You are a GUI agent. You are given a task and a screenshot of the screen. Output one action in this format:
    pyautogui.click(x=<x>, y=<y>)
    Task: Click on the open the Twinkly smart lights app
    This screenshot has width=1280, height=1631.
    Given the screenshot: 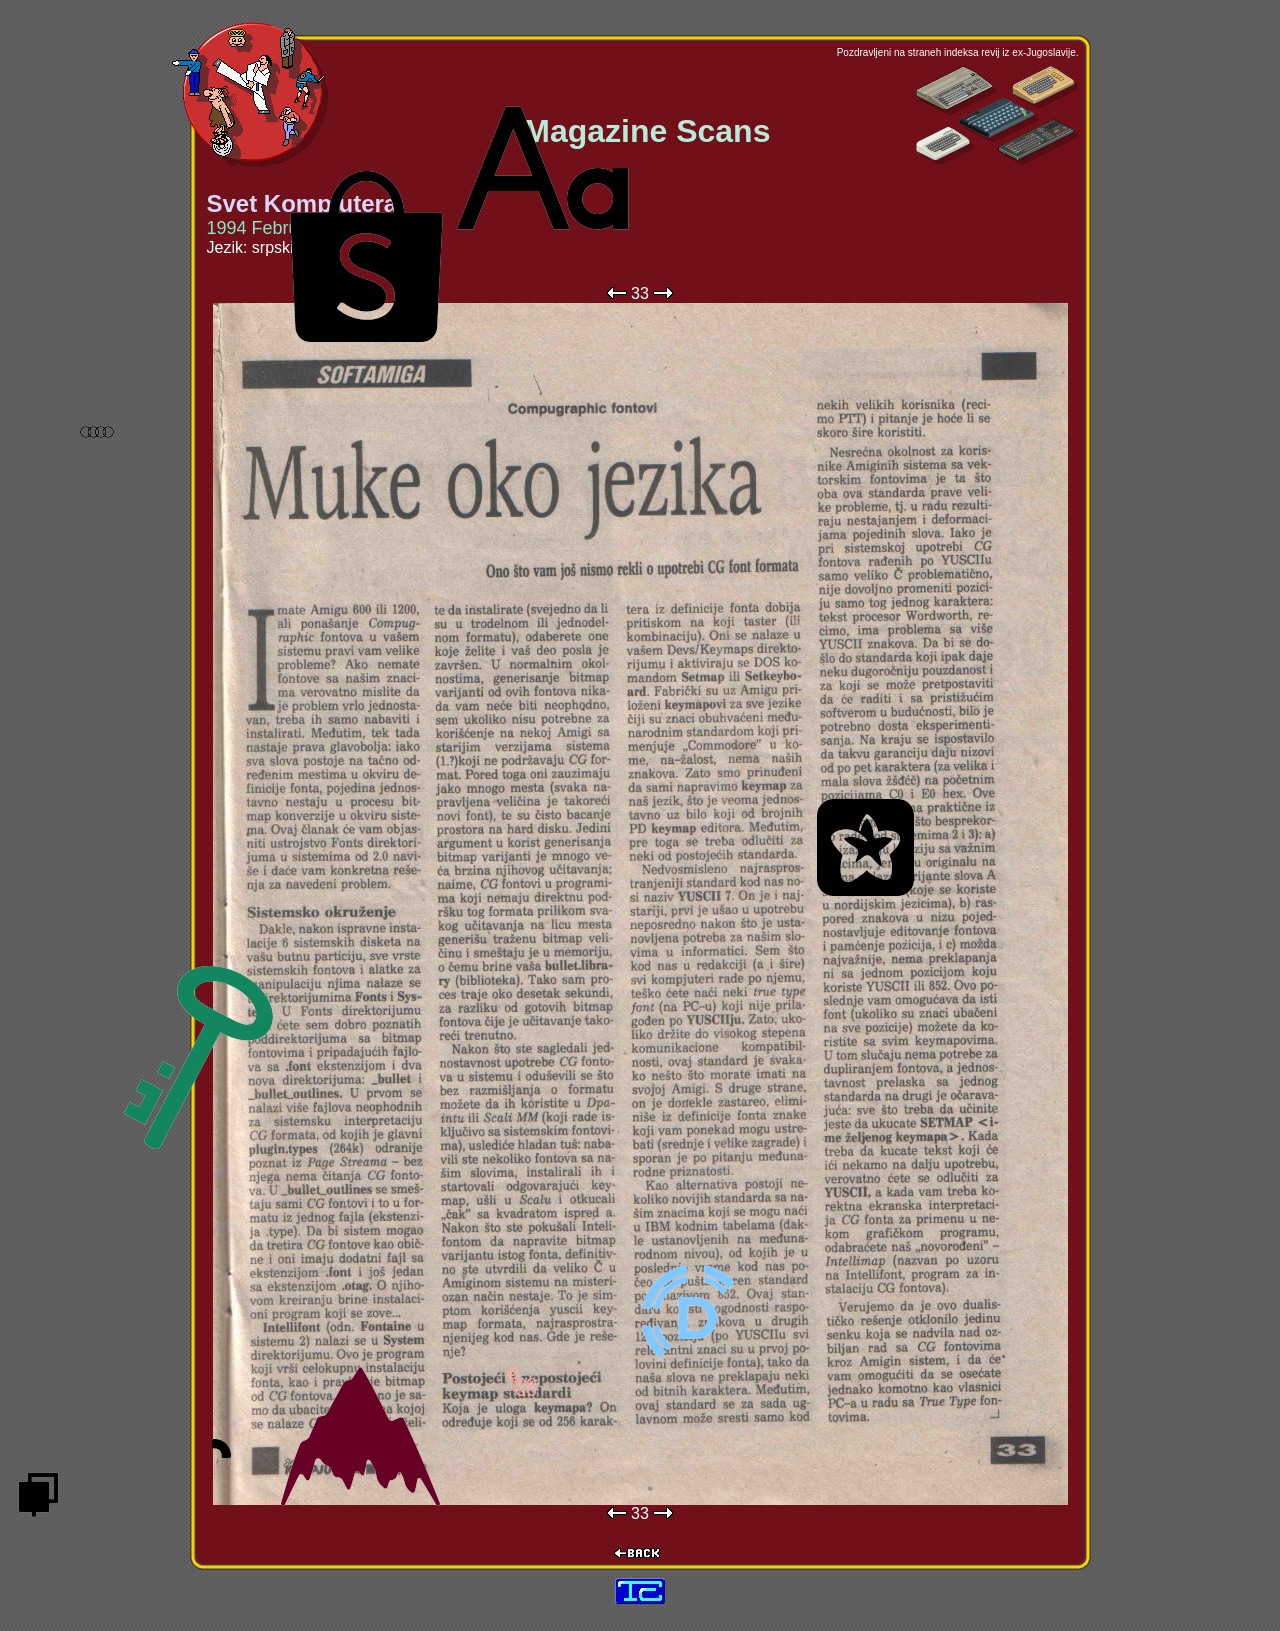 What is the action you would take?
    pyautogui.click(x=865, y=847)
    